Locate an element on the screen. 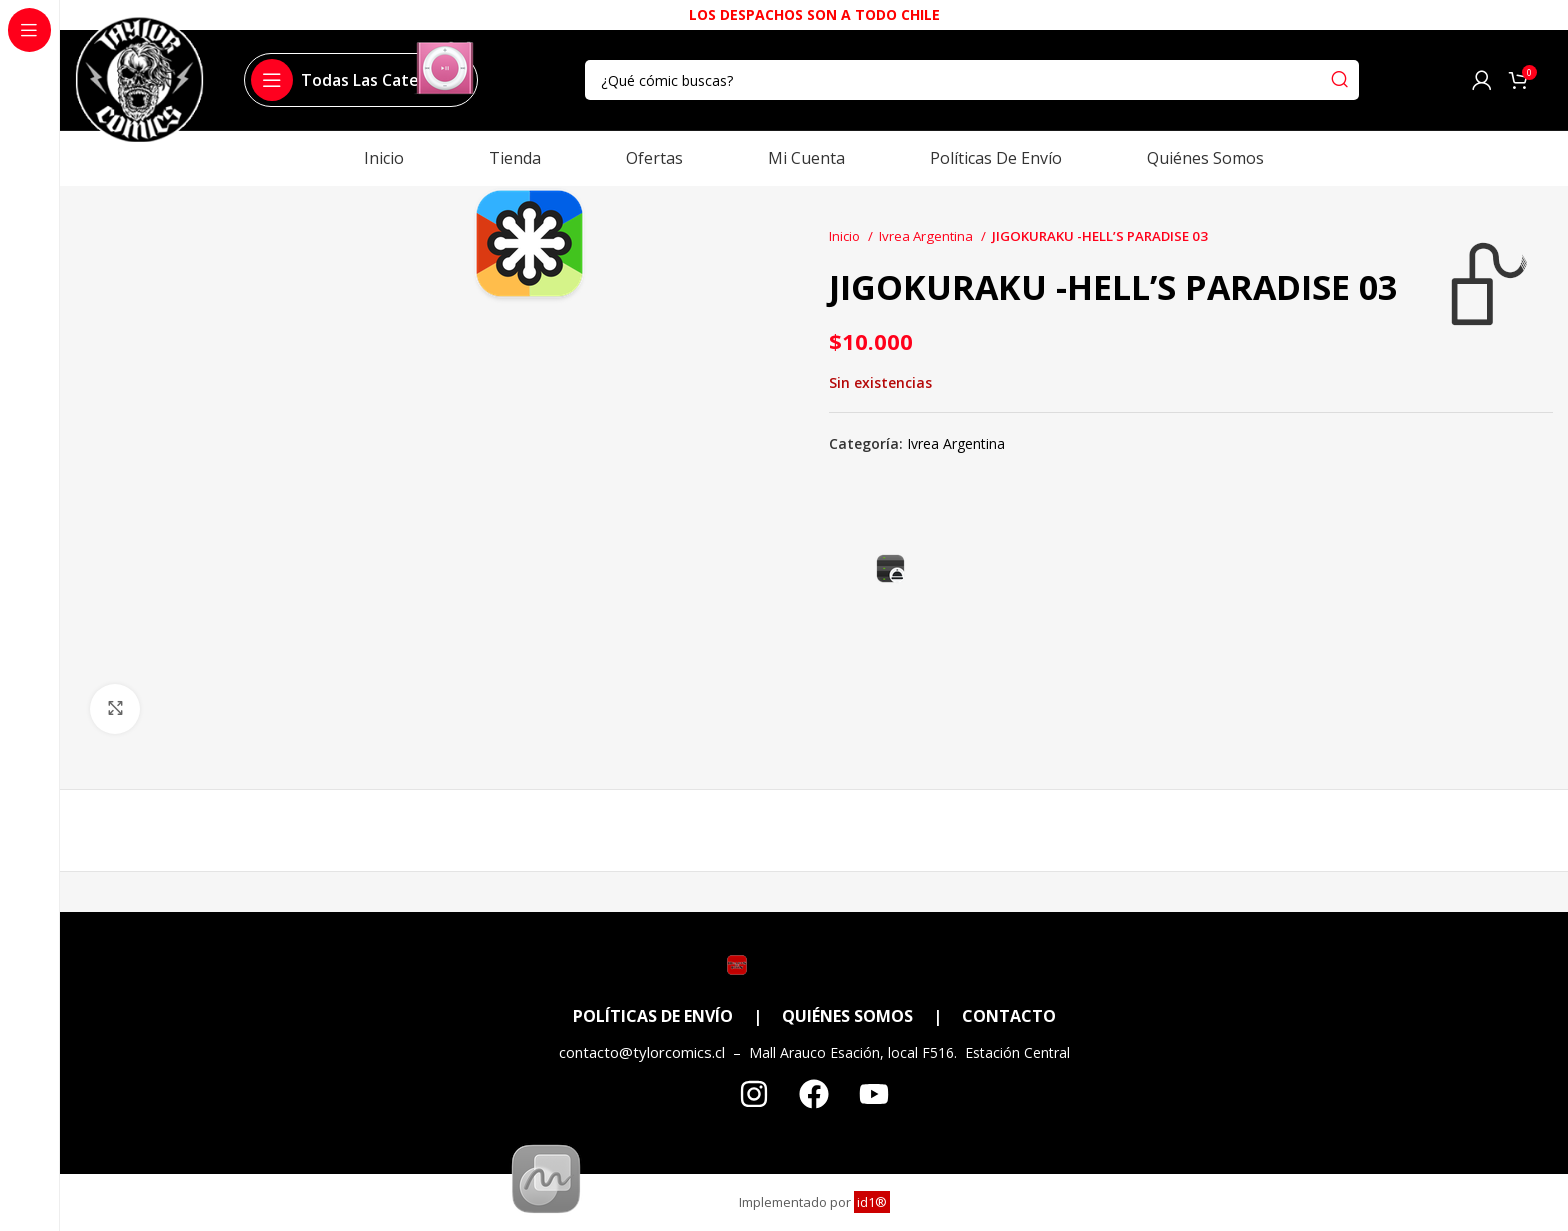 The width and height of the screenshot is (1568, 1231). colorimeter device for color calibration is located at coordinates (1487, 284).